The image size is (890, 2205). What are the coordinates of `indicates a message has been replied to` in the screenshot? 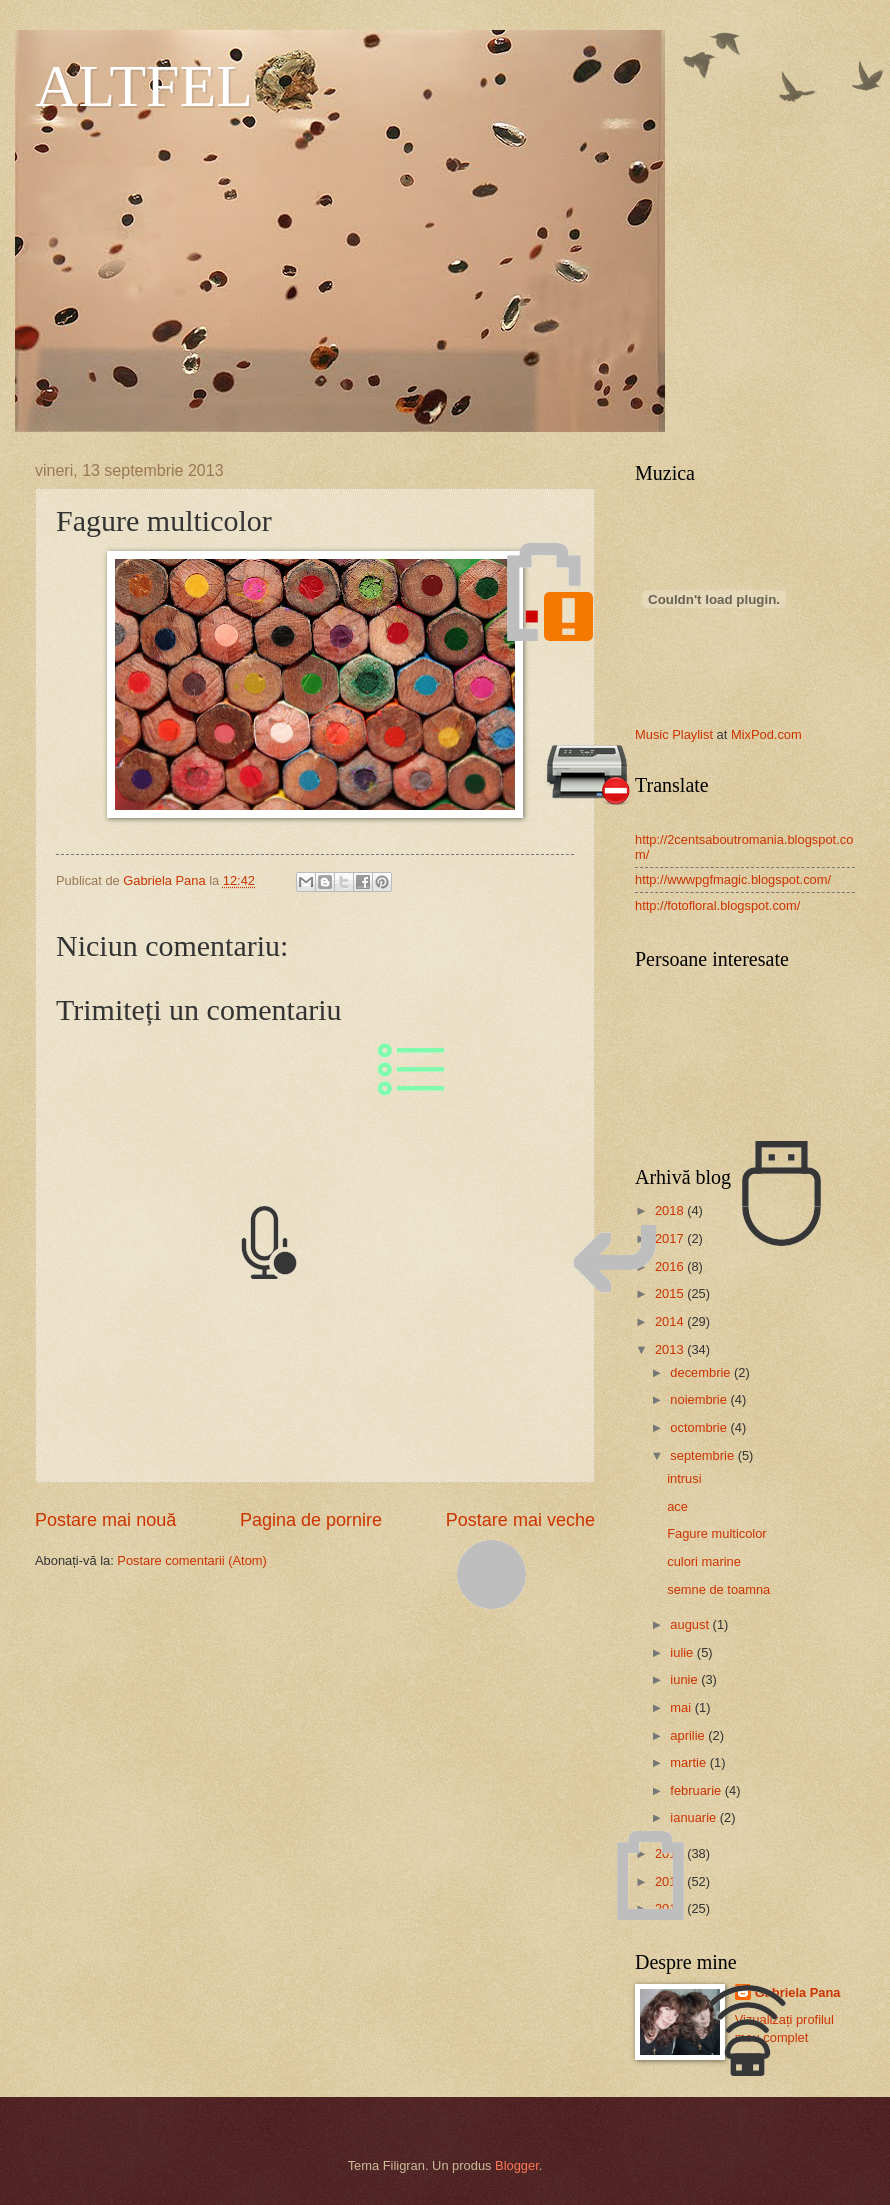 It's located at (611, 1255).